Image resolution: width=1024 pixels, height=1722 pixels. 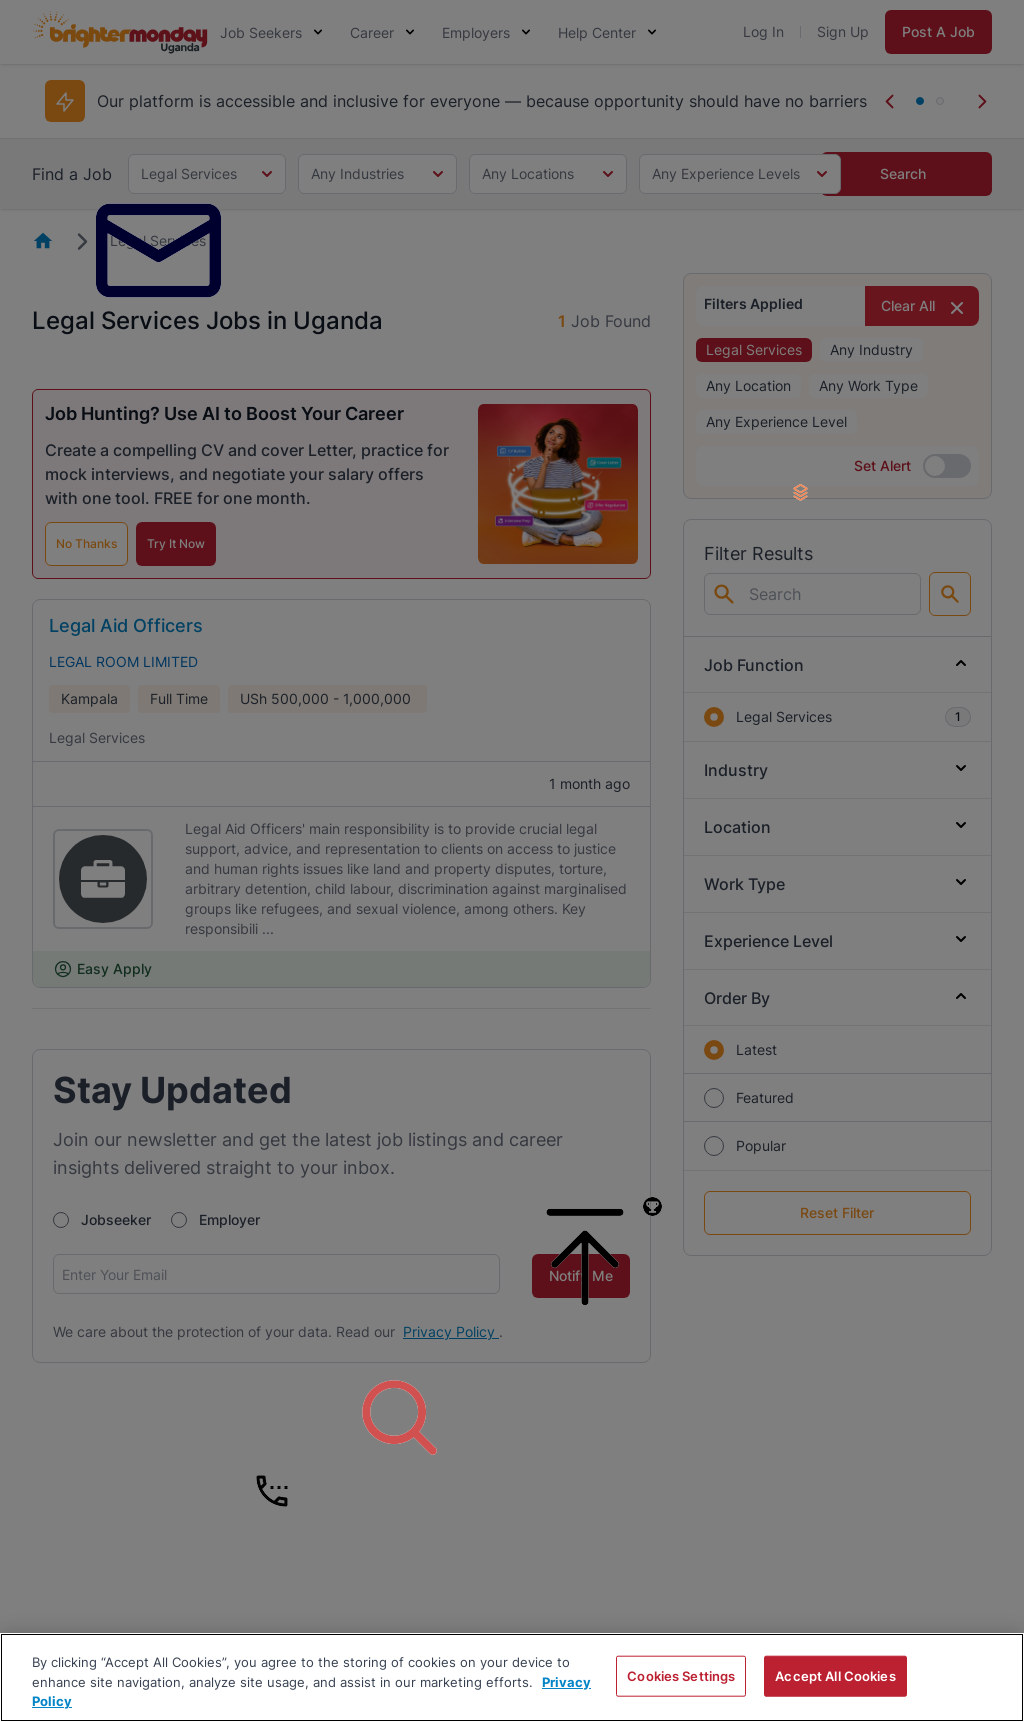 I want to click on view stacked layers or items, so click(x=800, y=492).